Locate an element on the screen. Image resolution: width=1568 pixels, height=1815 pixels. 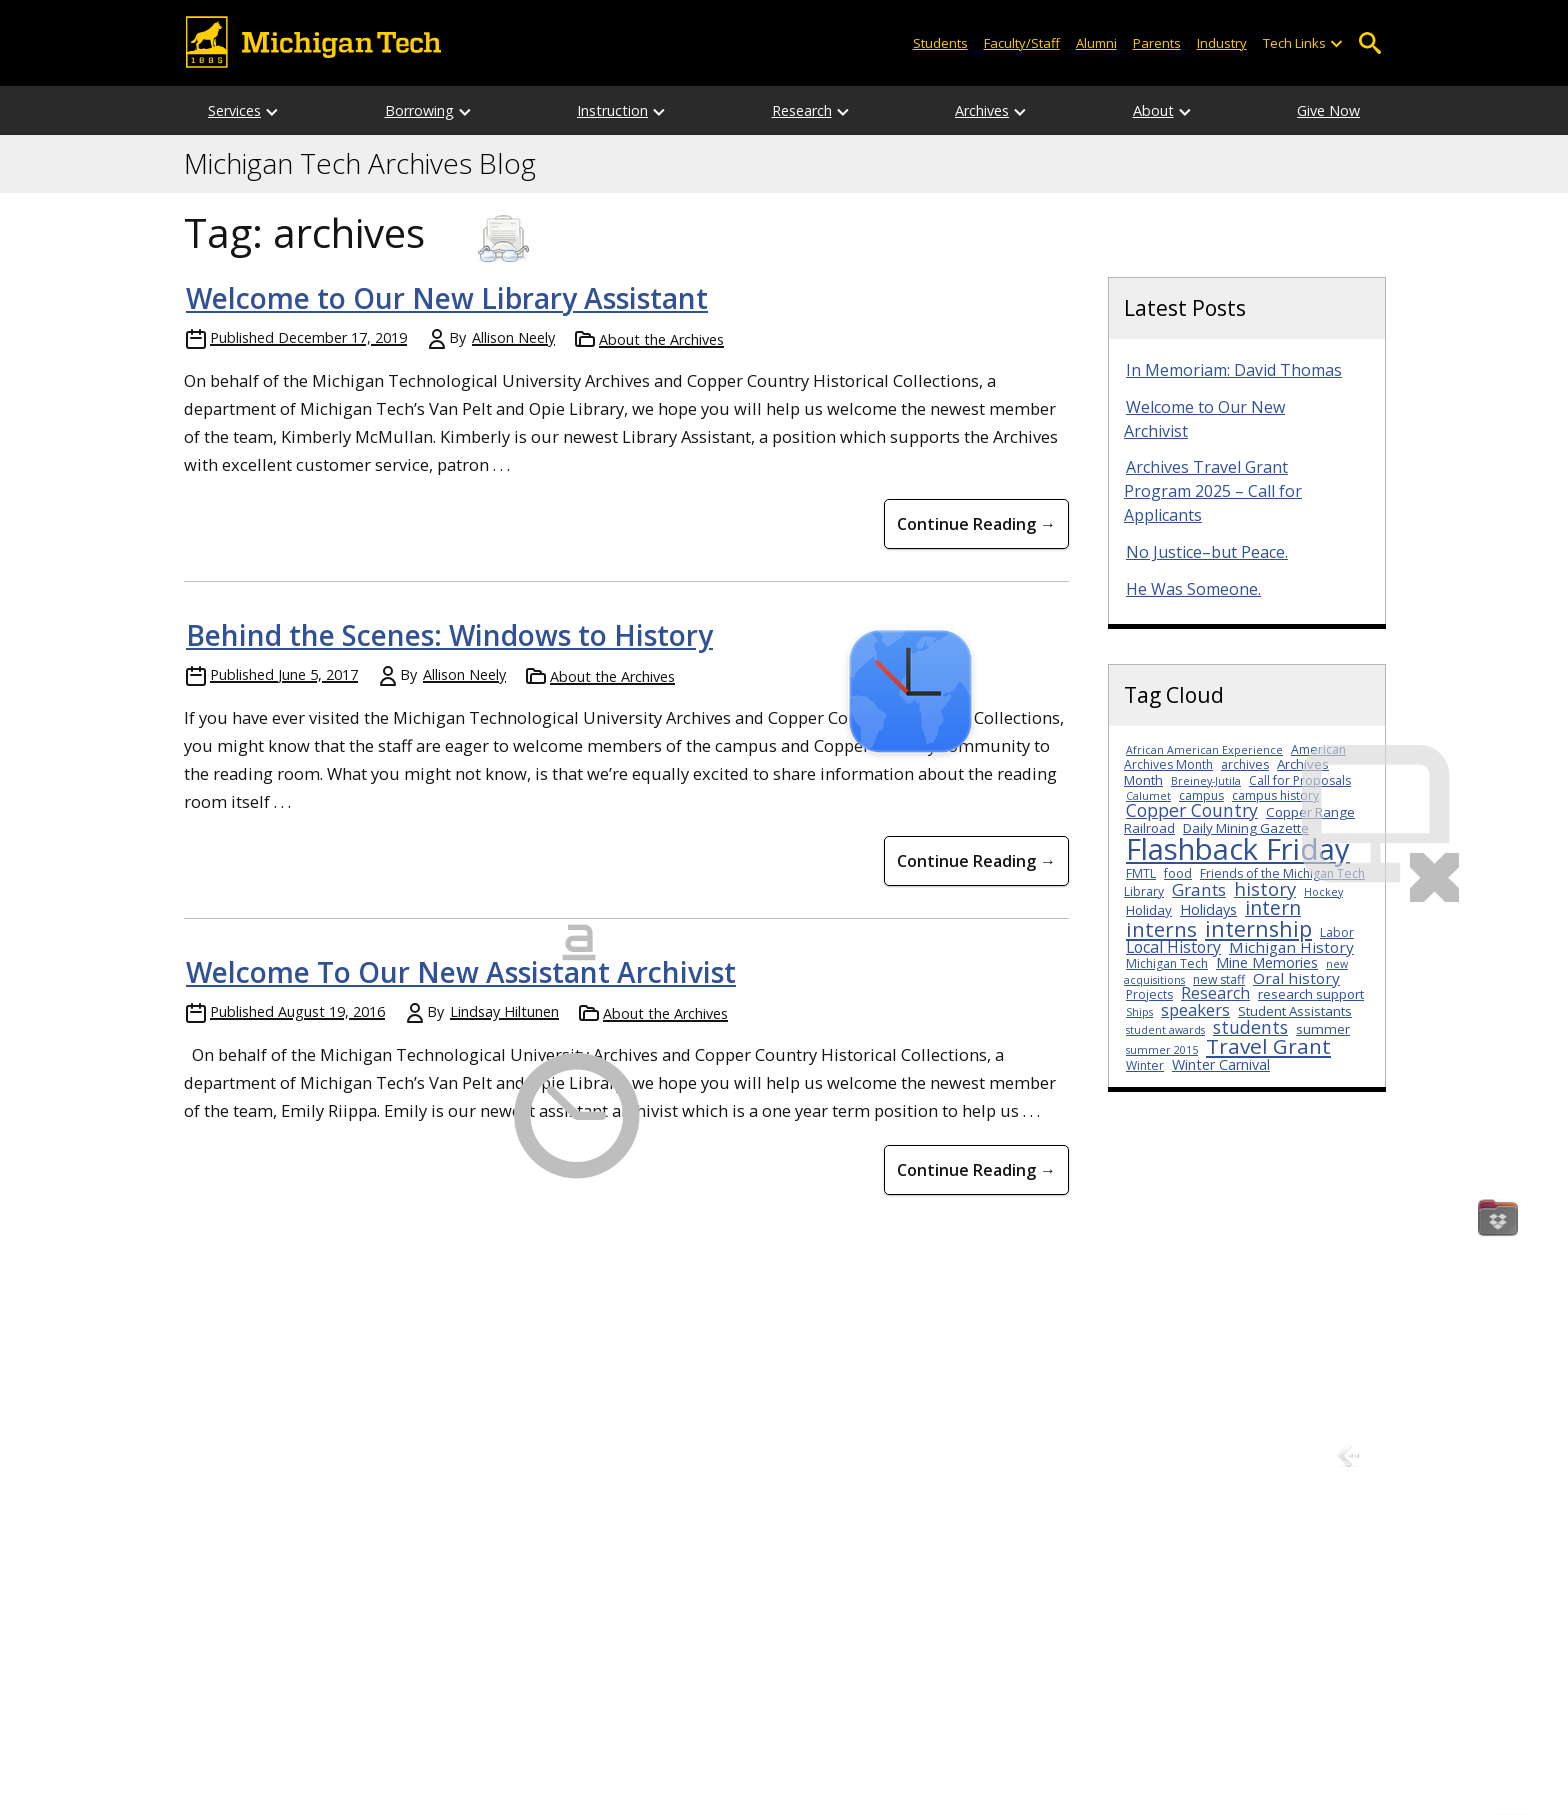
open date and time settings is located at coordinates (581, 1120).